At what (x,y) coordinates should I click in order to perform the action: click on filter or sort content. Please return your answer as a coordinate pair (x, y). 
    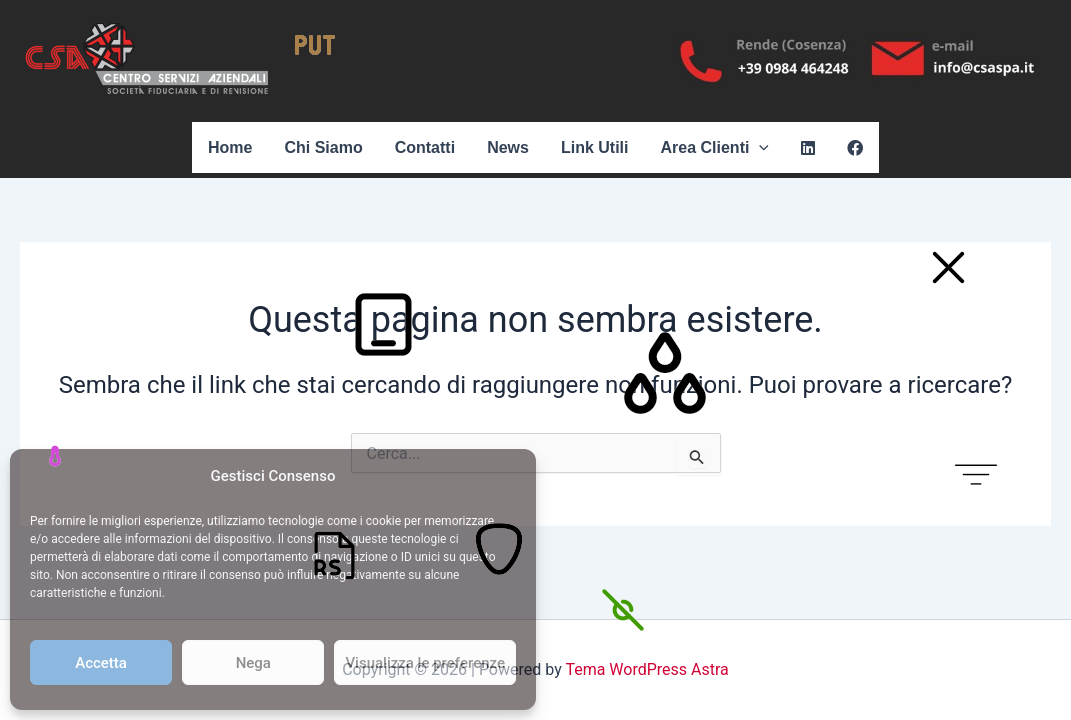
    Looking at the image, I should click on (976, 473).